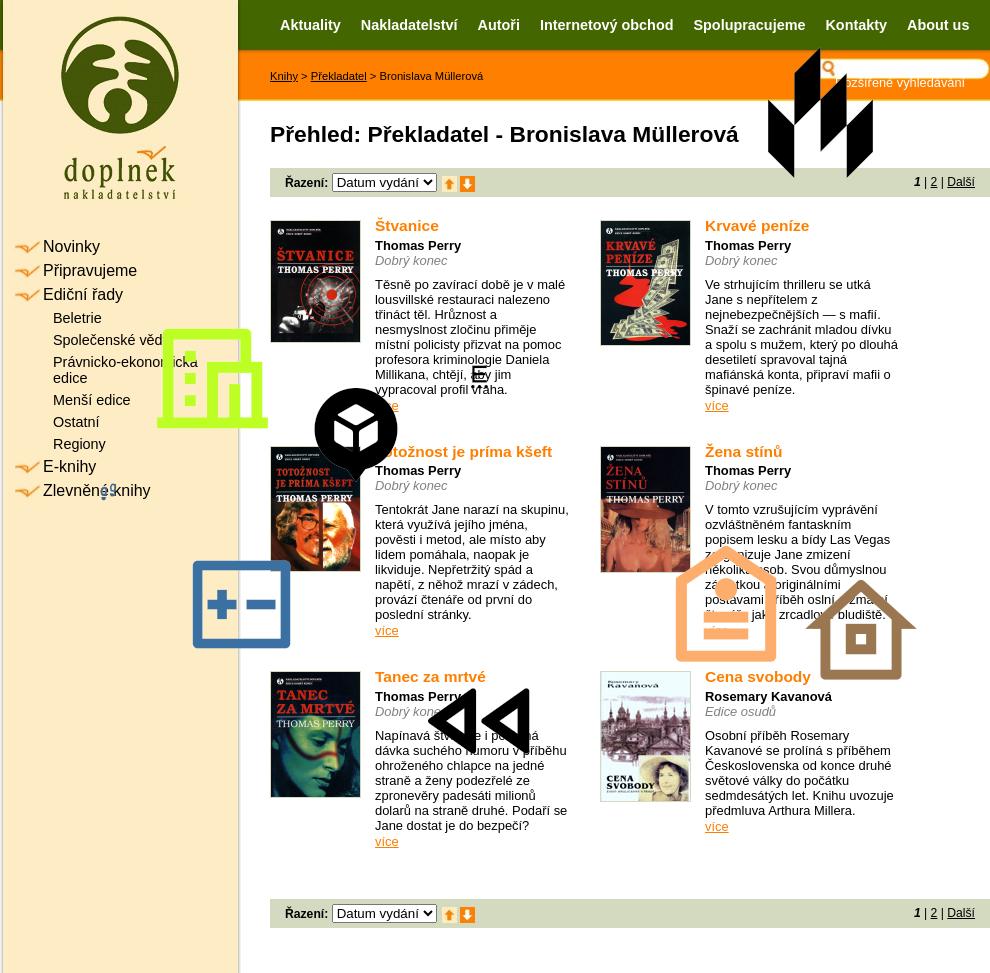 This screenshot has width=990, height=973. Describe the element at coordinates (726, 606) in the screenshot. I see `view product pricing or tag details` at that location.